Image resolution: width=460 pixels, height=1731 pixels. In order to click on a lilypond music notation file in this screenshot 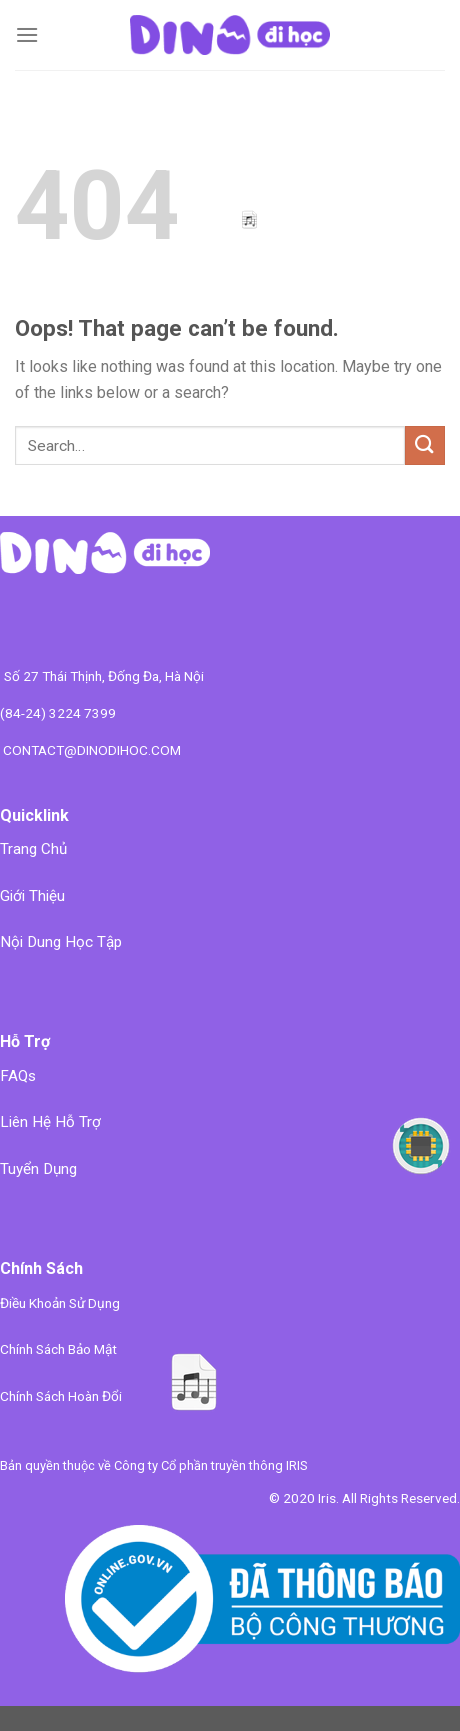, I will do `click(249, 219)`.